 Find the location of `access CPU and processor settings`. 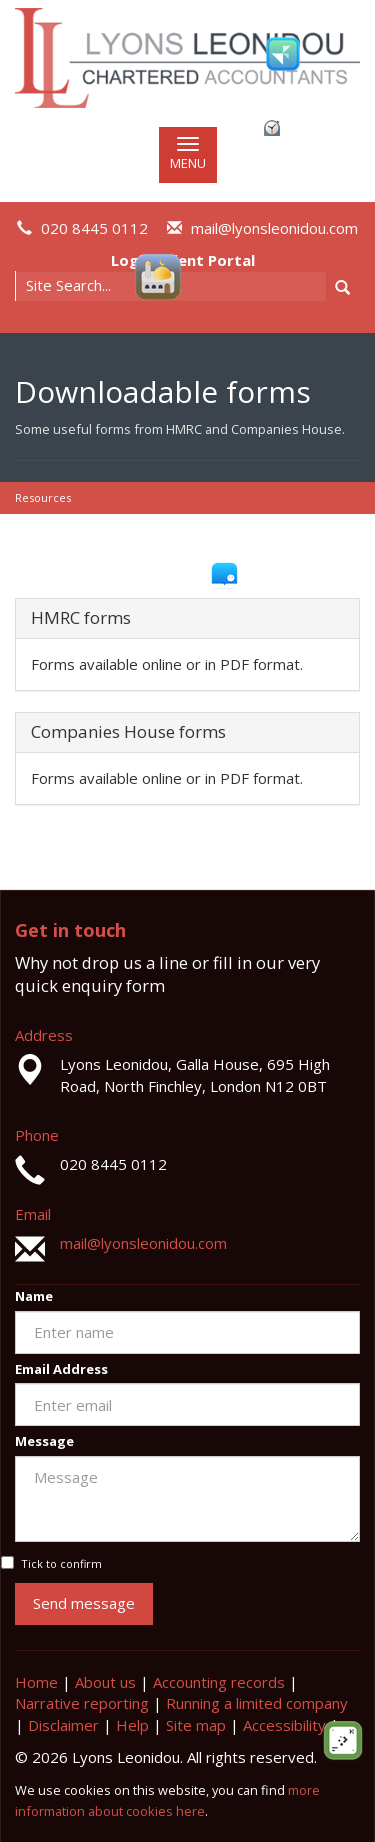

access CPU and processor settings is located at coordinates (343, 1741).